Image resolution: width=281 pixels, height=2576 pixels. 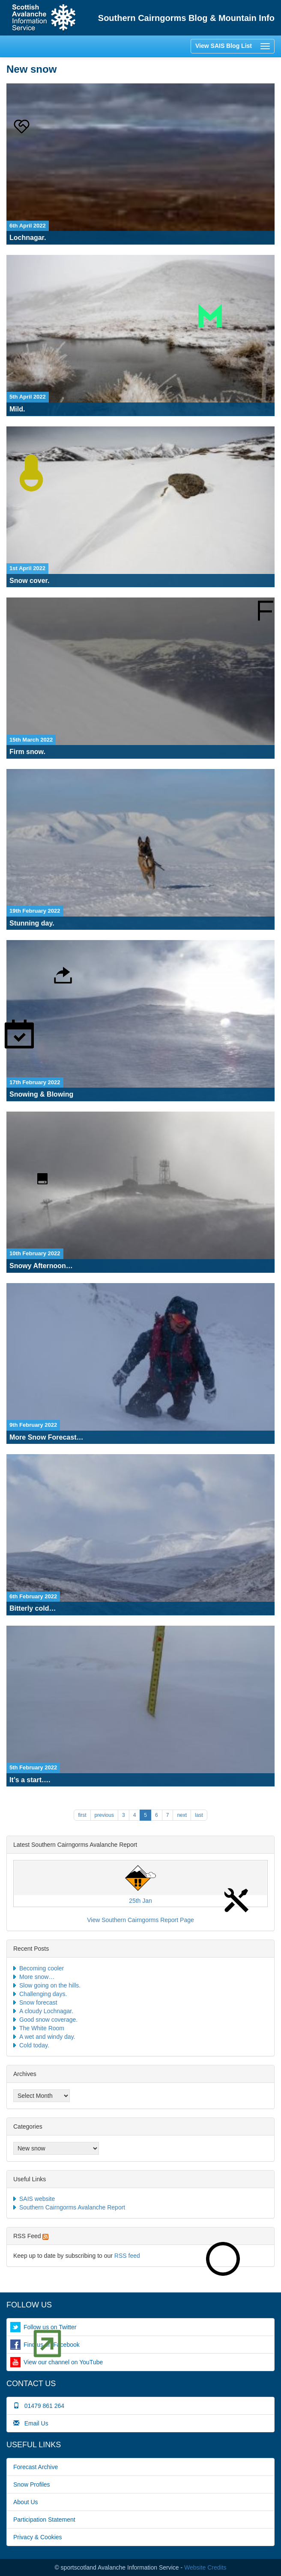 What do you see at coordinates (31, 473) in the screenshot?
I see `indicates low or cold temperature` at bounding box center [31, 473].